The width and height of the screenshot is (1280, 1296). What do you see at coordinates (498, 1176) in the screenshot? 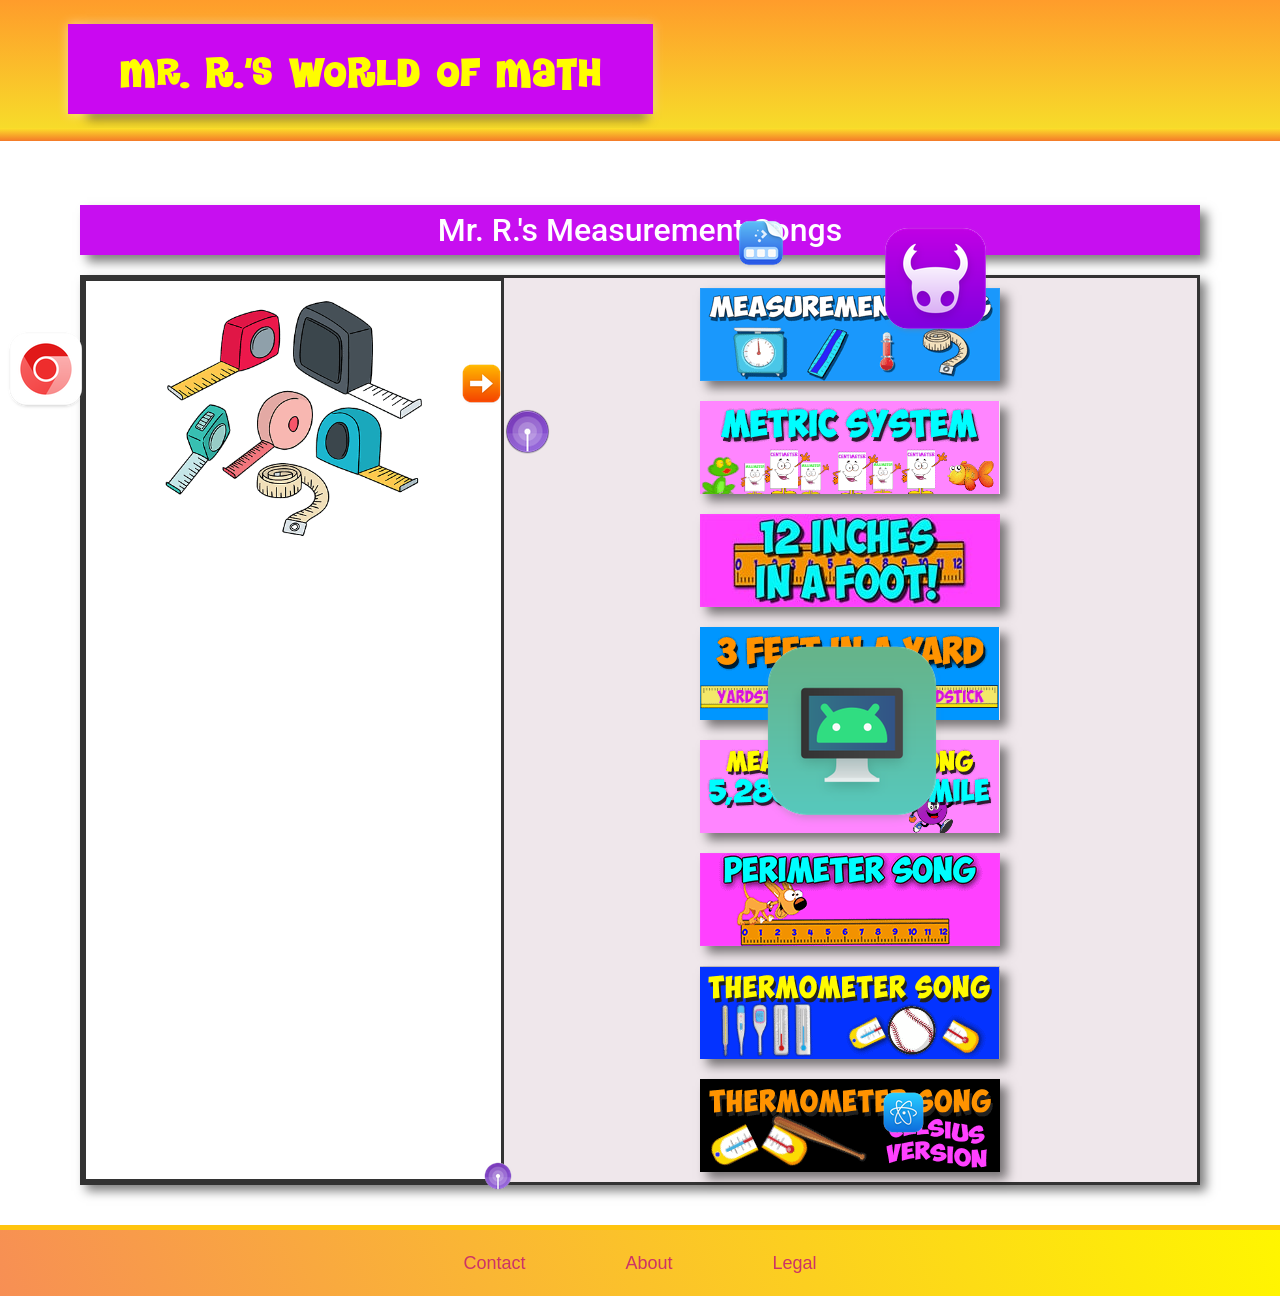
I see `open the podcasts app` at bounding box center [498, 1176].